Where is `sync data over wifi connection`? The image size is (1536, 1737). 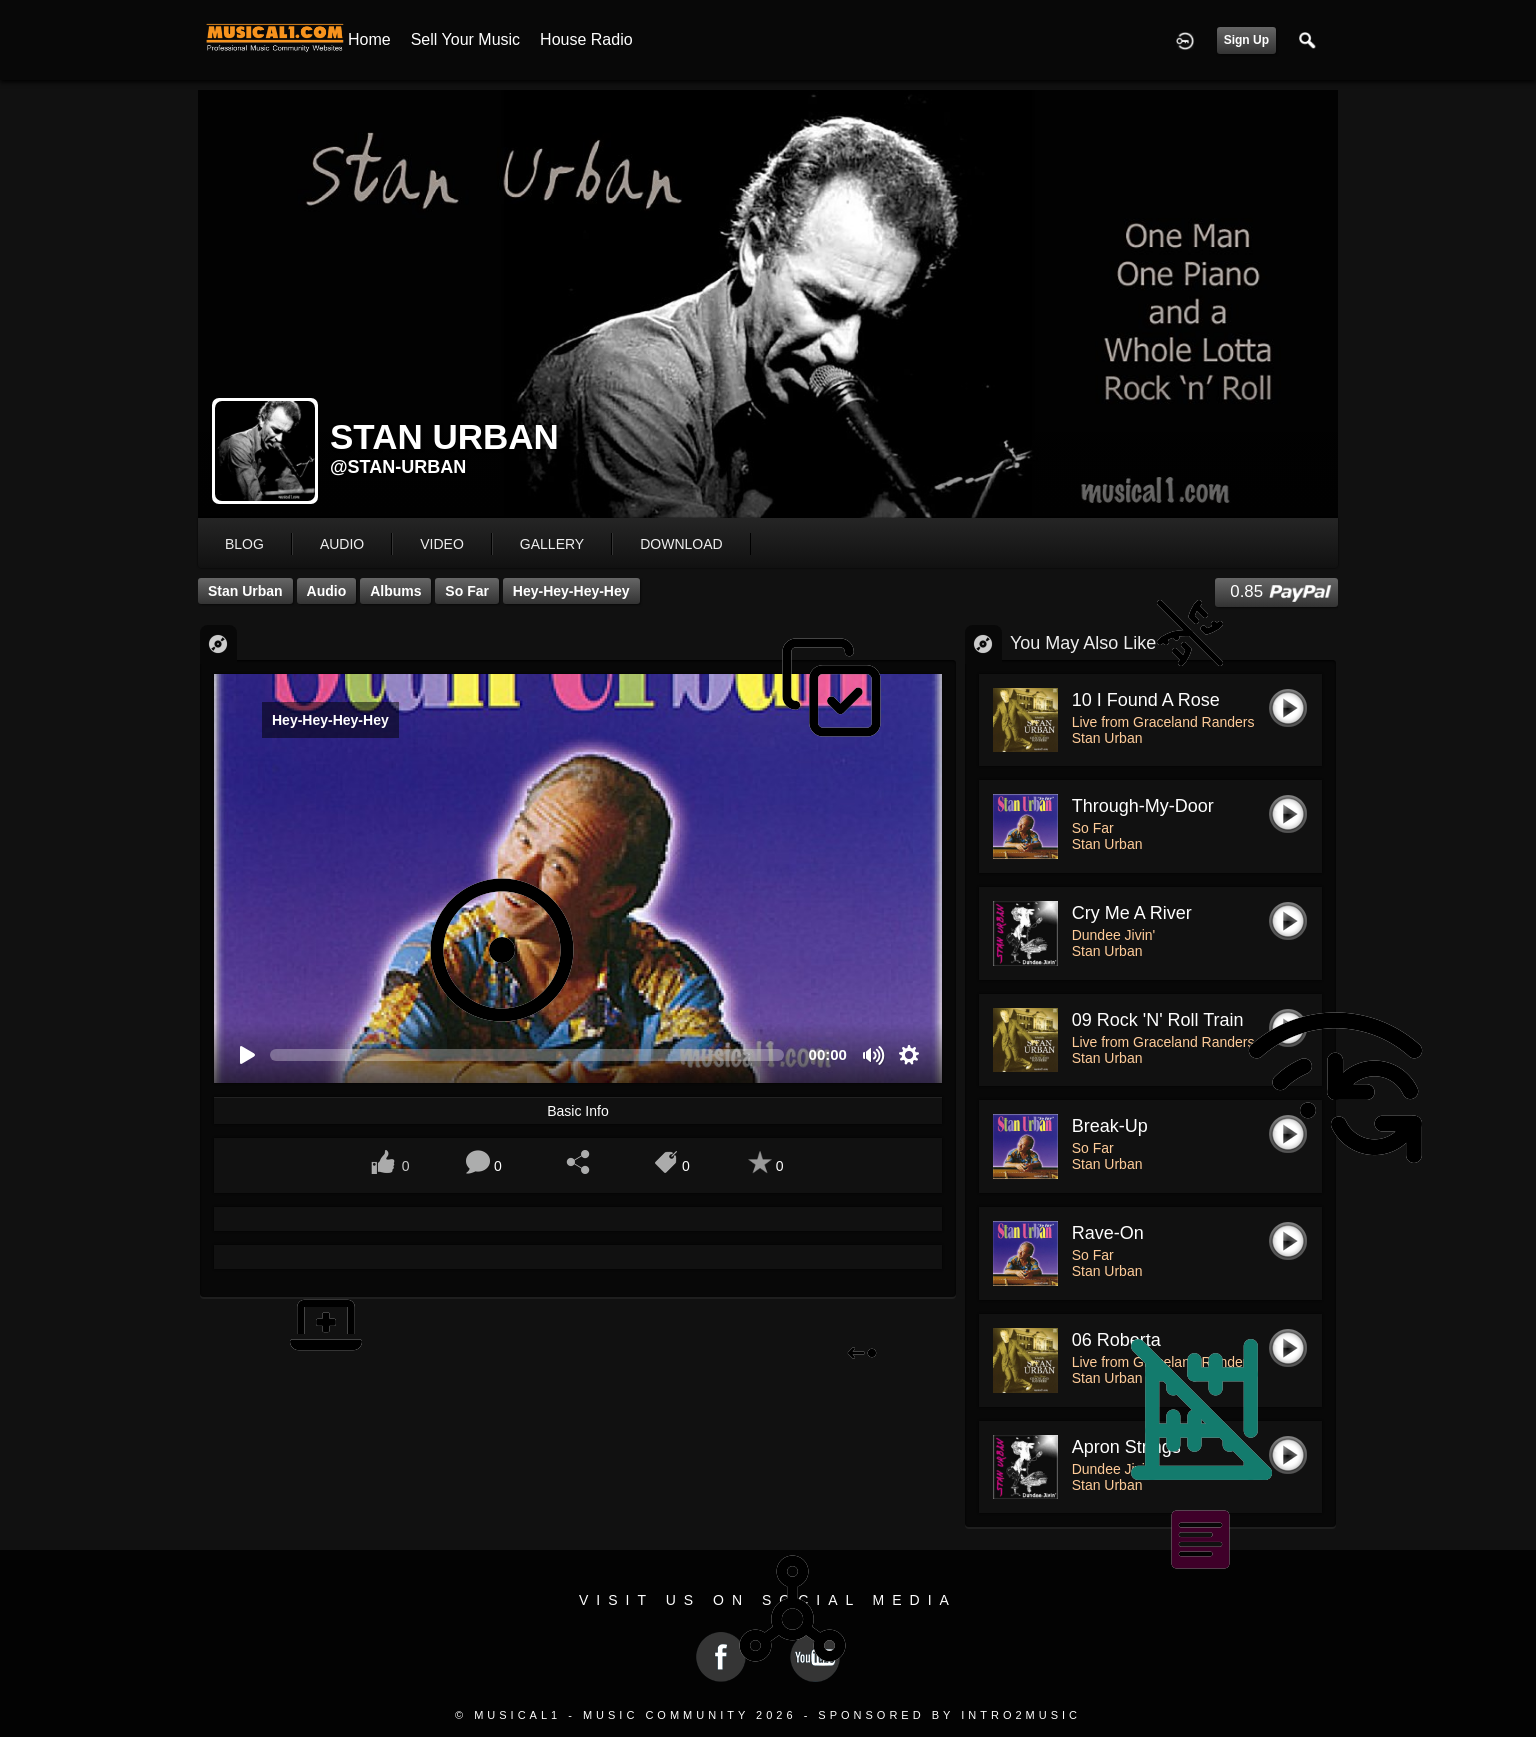
sync data over wifi connection is located at coordinates (1335, 1075).